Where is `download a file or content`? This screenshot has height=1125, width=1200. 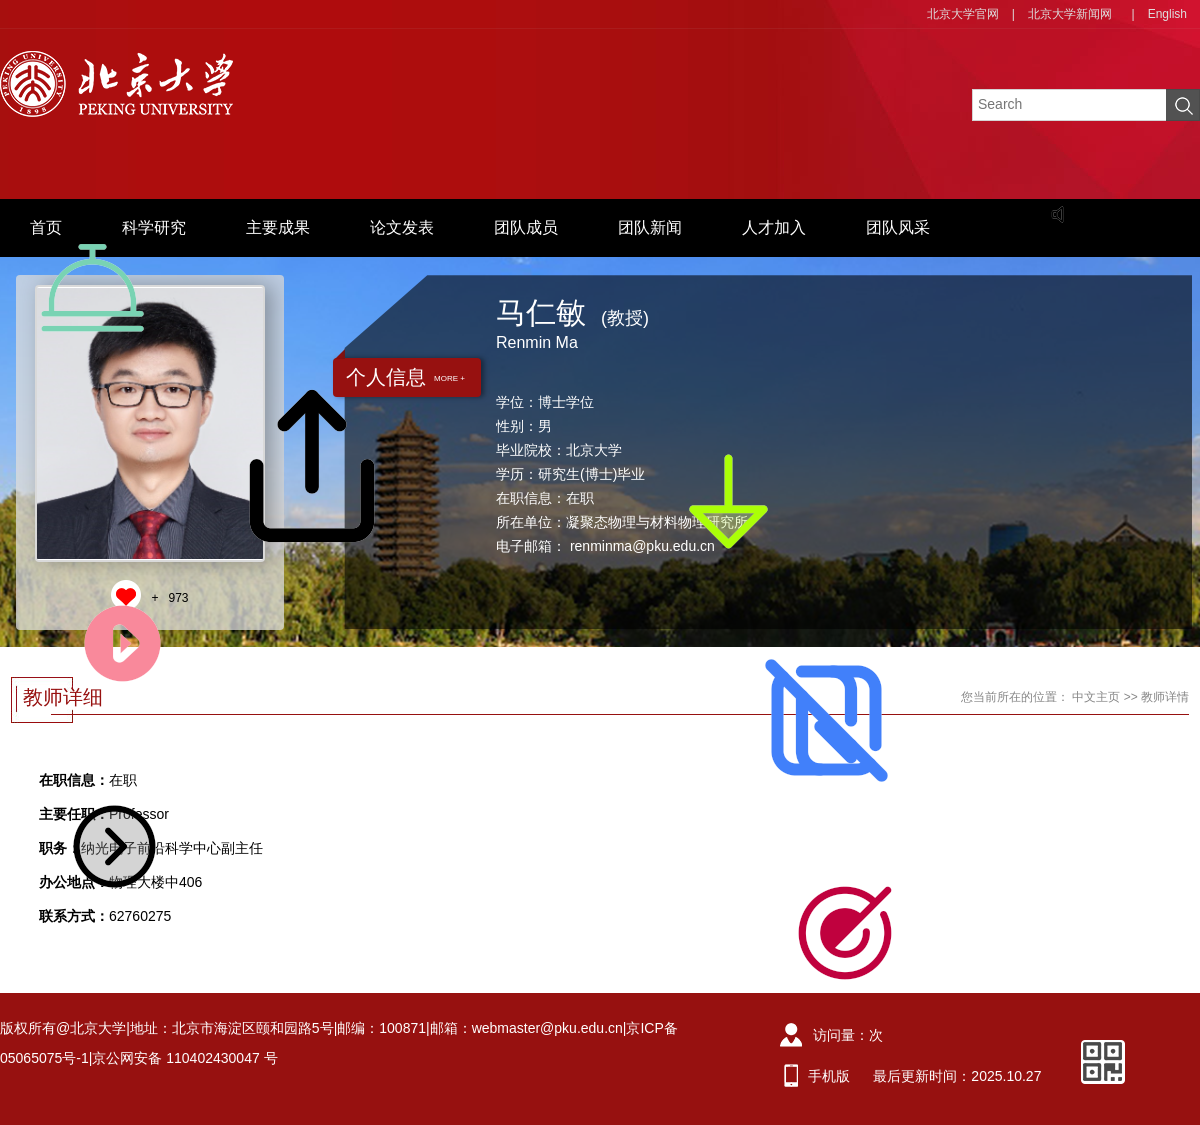
download a file or content is located at coordinates (728, 501).